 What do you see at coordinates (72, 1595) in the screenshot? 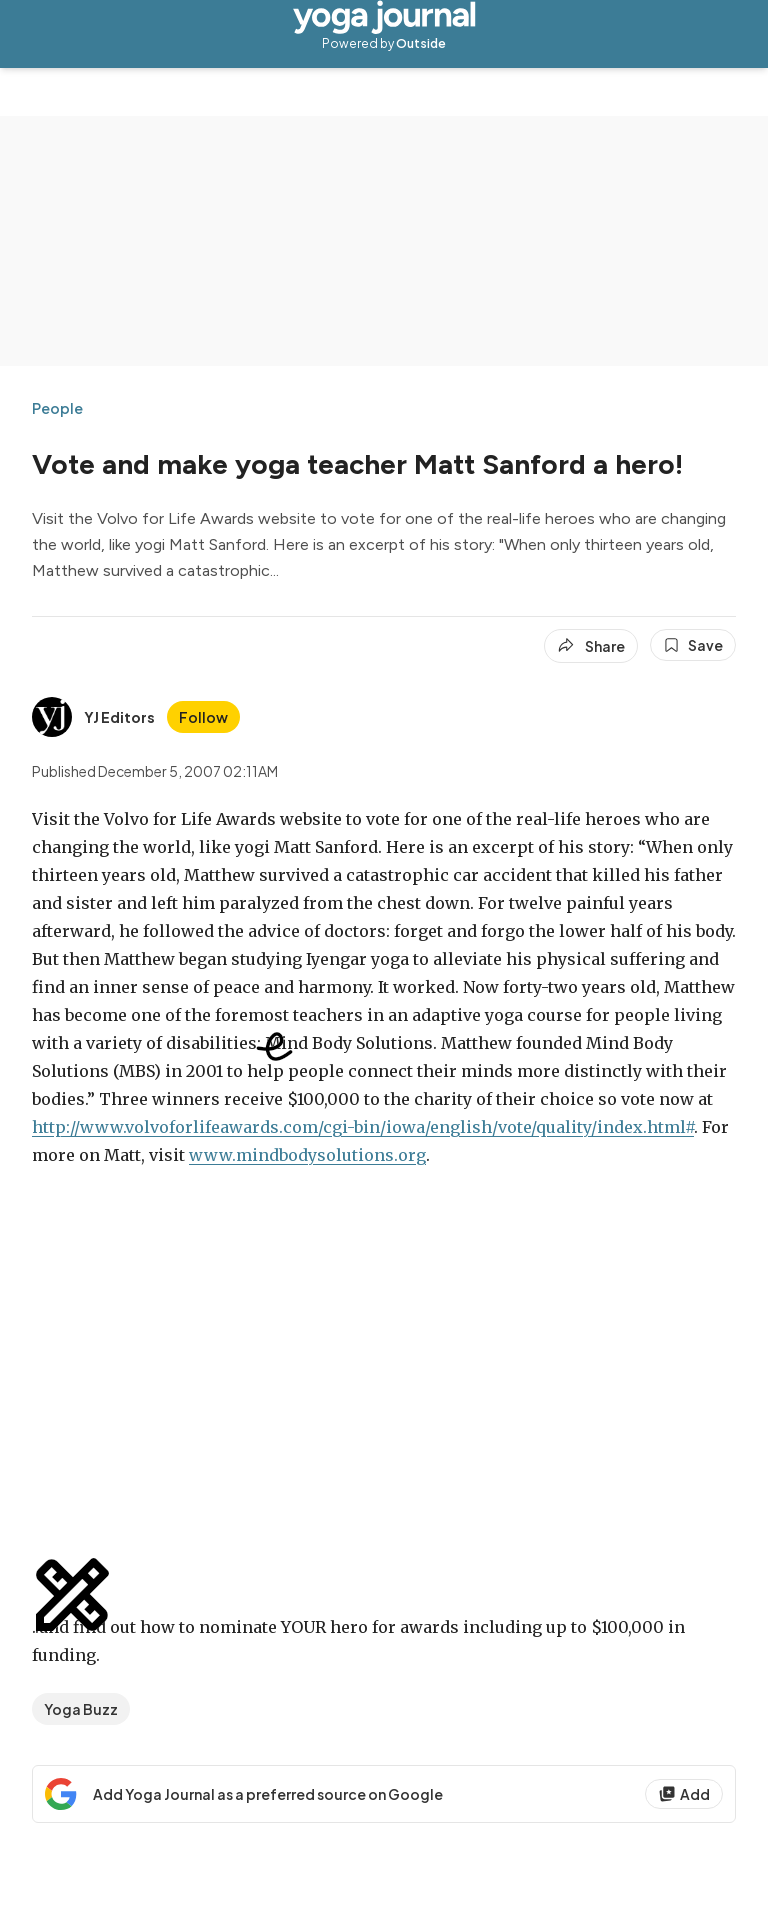
I see `access design tools and services` at bounding box center [72, 1595].